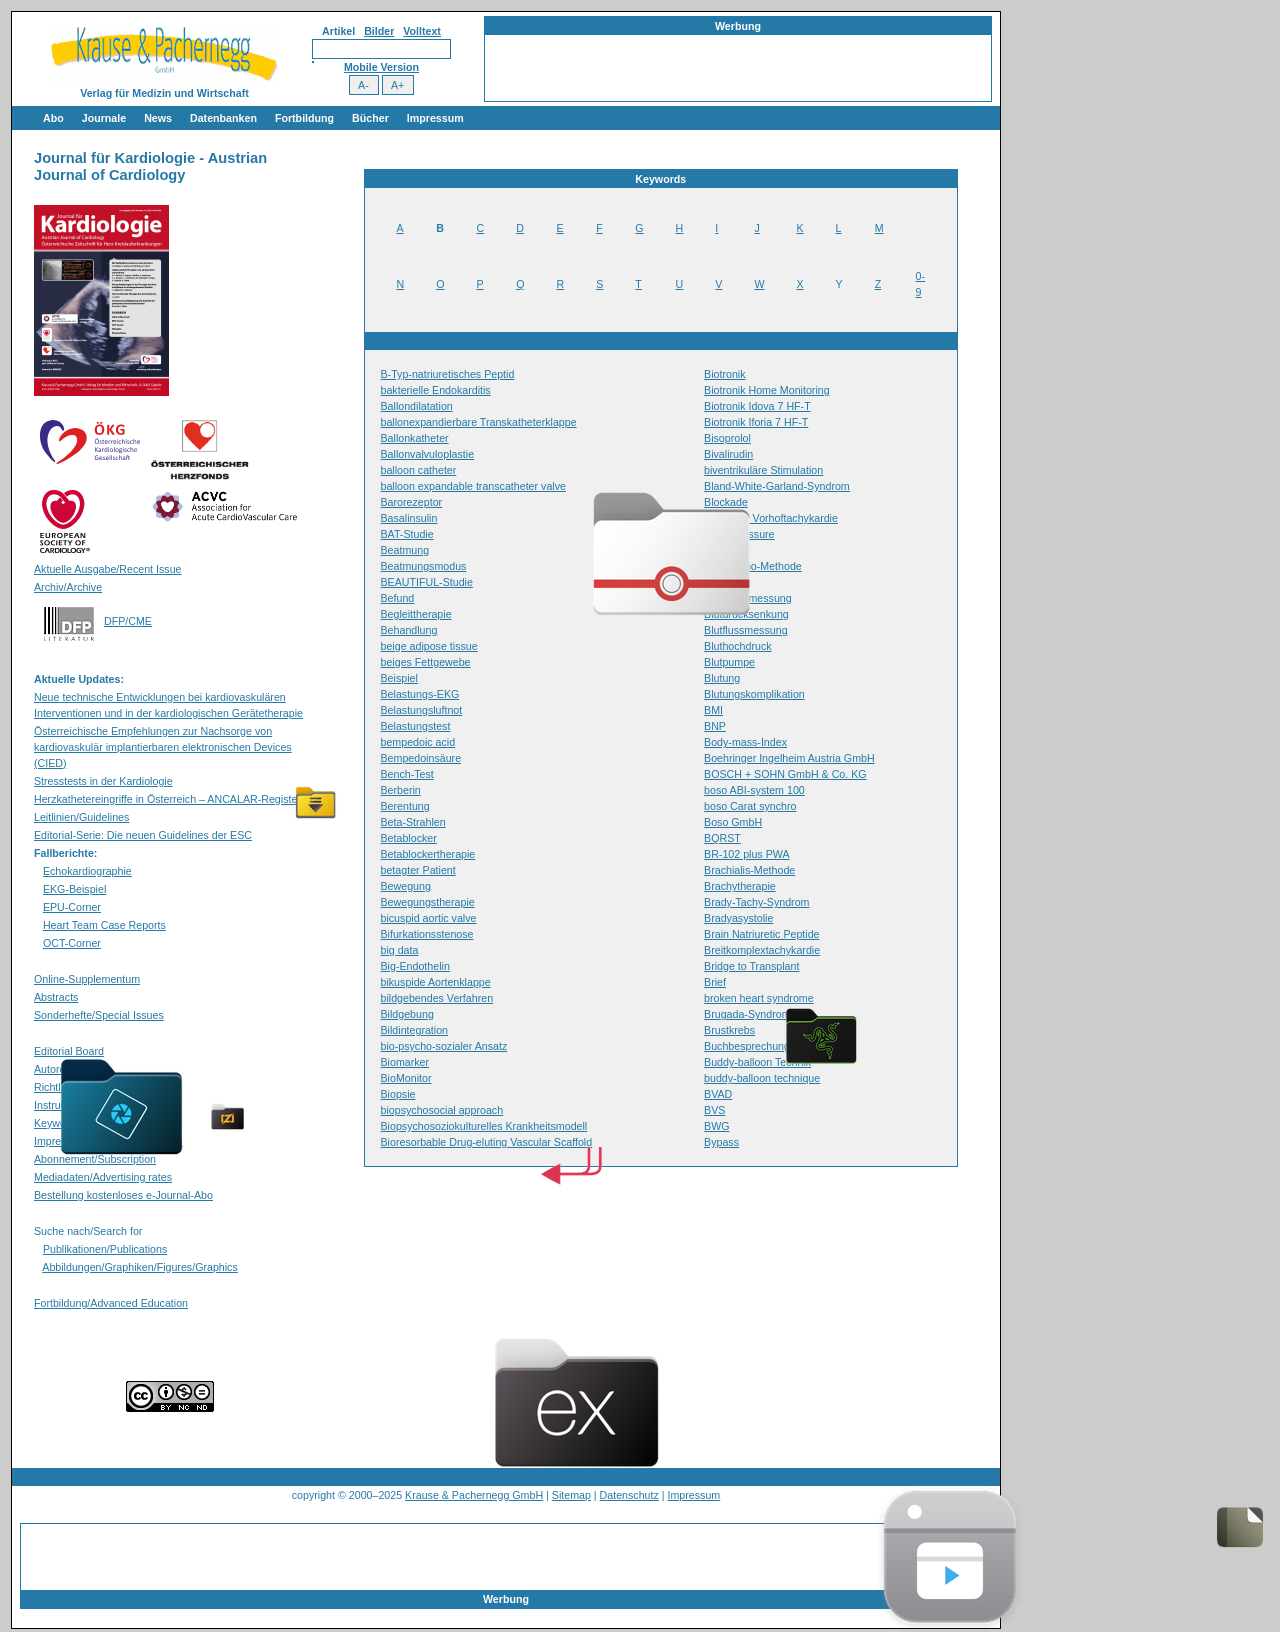  I want to click on open folder containing zig programming language files, so click(227, 1117).